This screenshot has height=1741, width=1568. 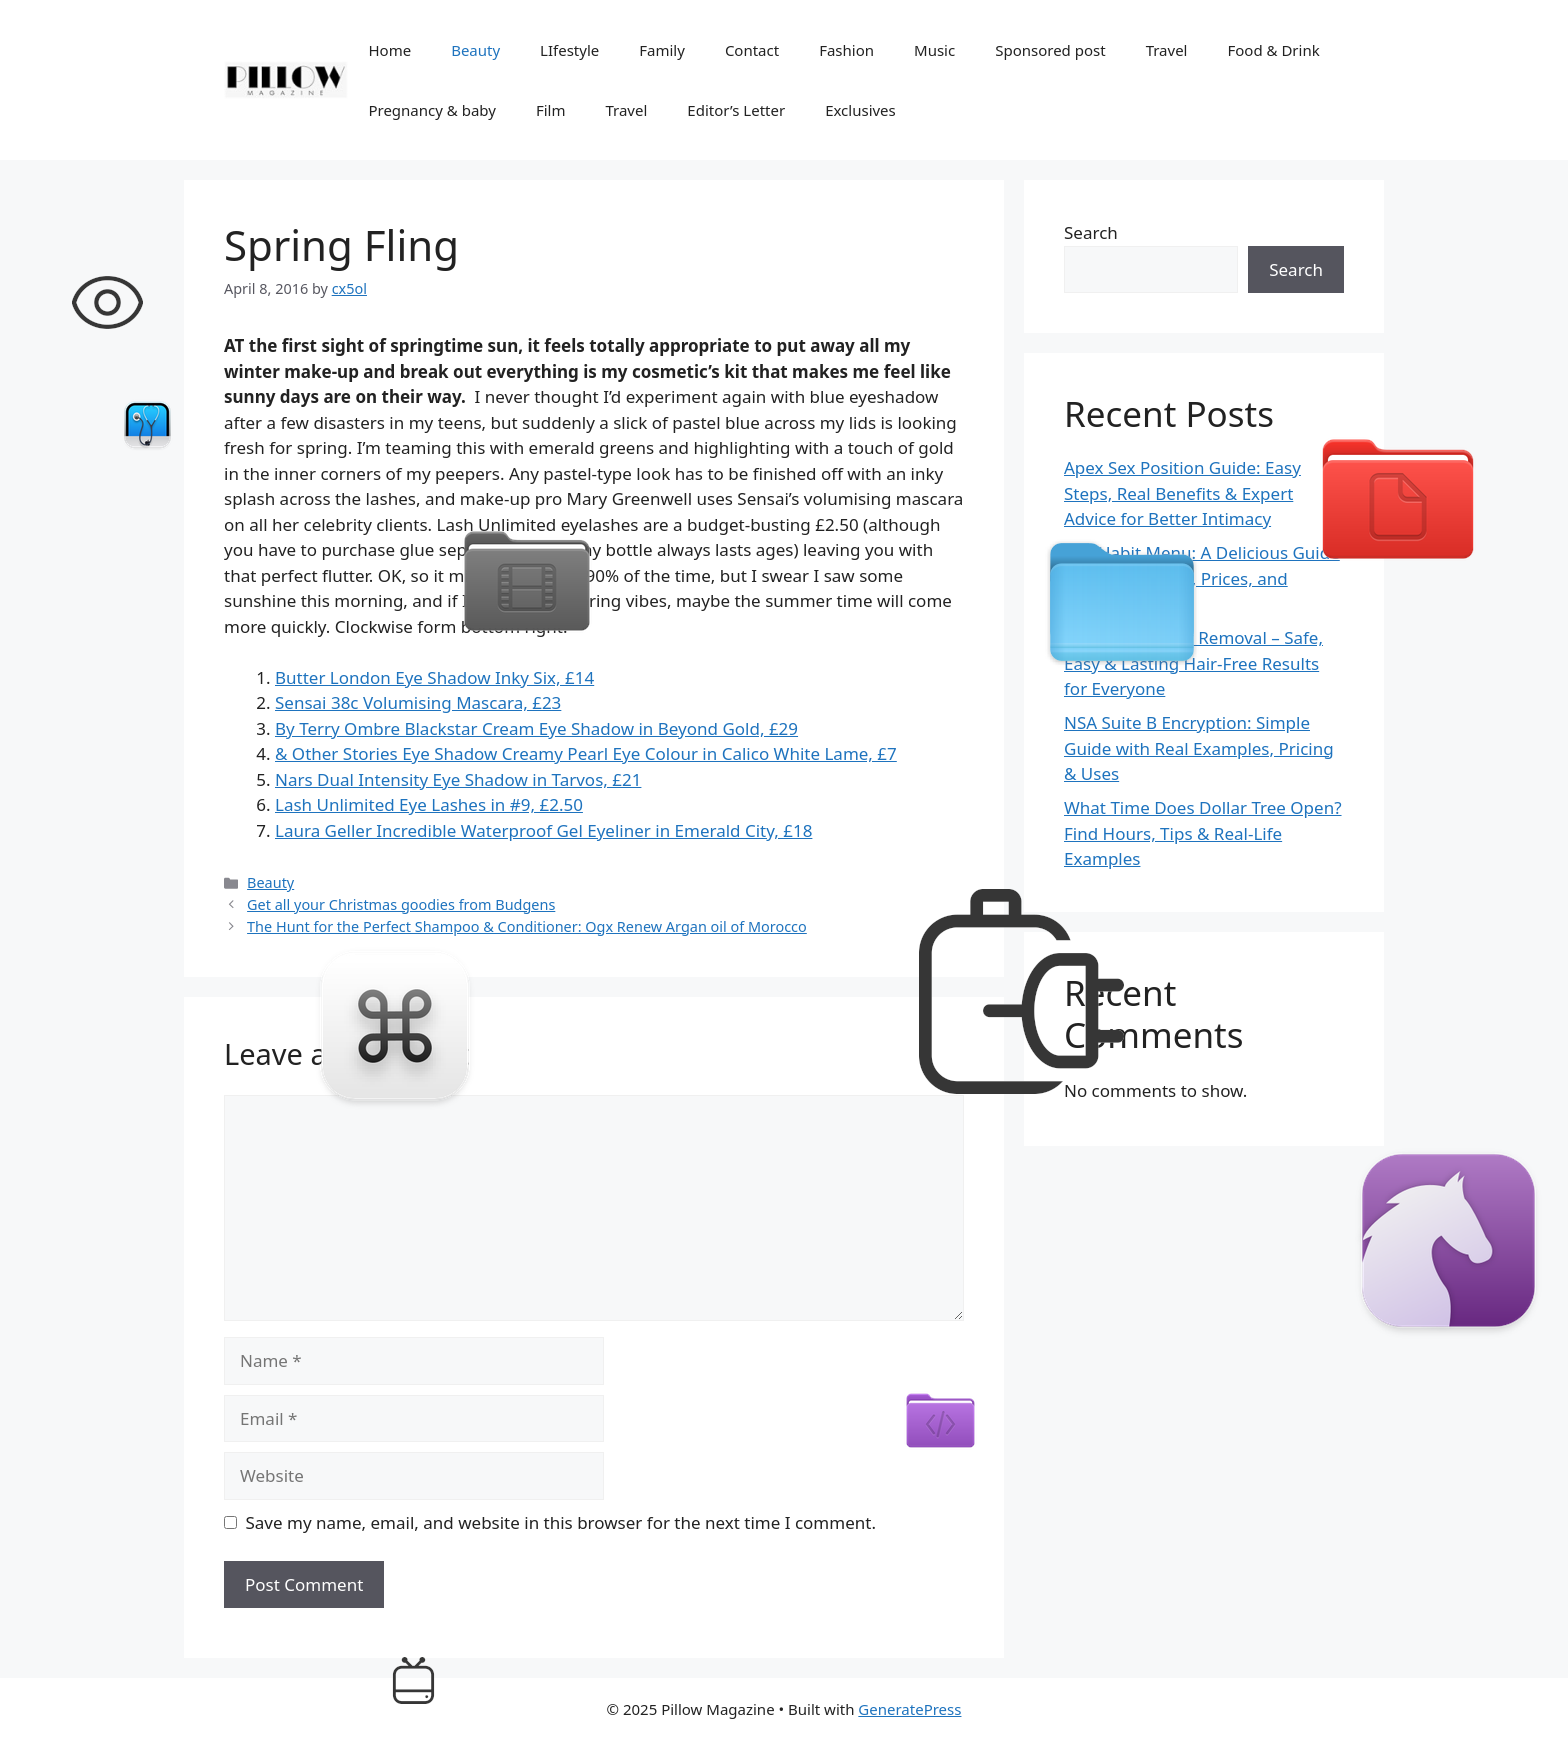 What do you see at coordinates (940, 1420) in the screenshot?
I see `open your code projects folder` at bounding box center [940, 1420].